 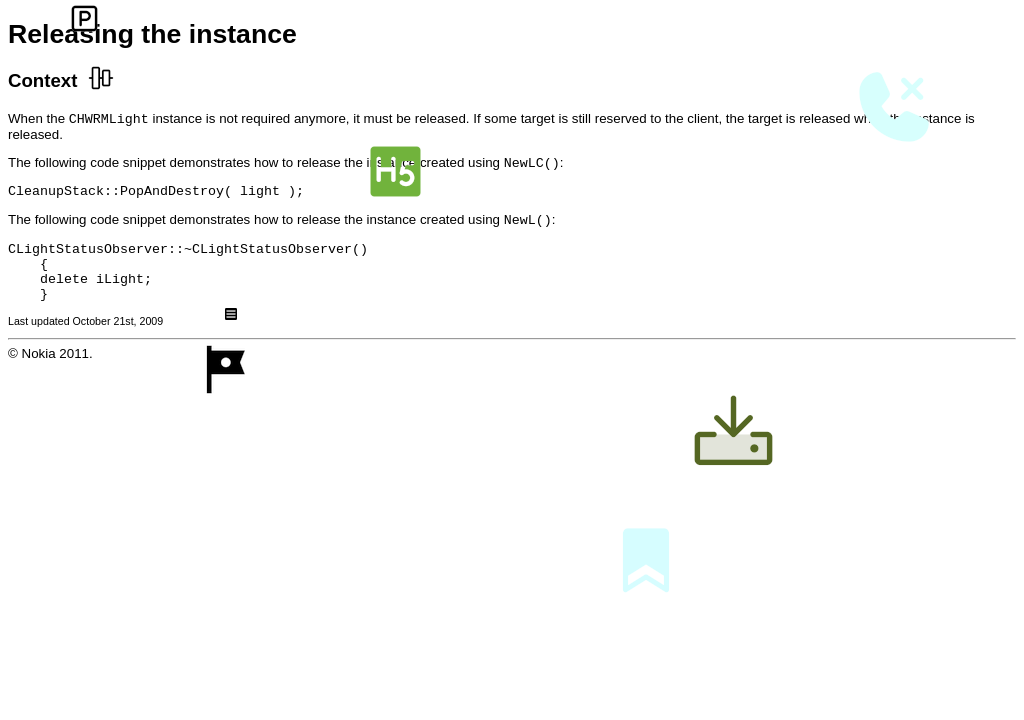 I want to click on align selected objects to vertical center, so click(x=101, y=78).